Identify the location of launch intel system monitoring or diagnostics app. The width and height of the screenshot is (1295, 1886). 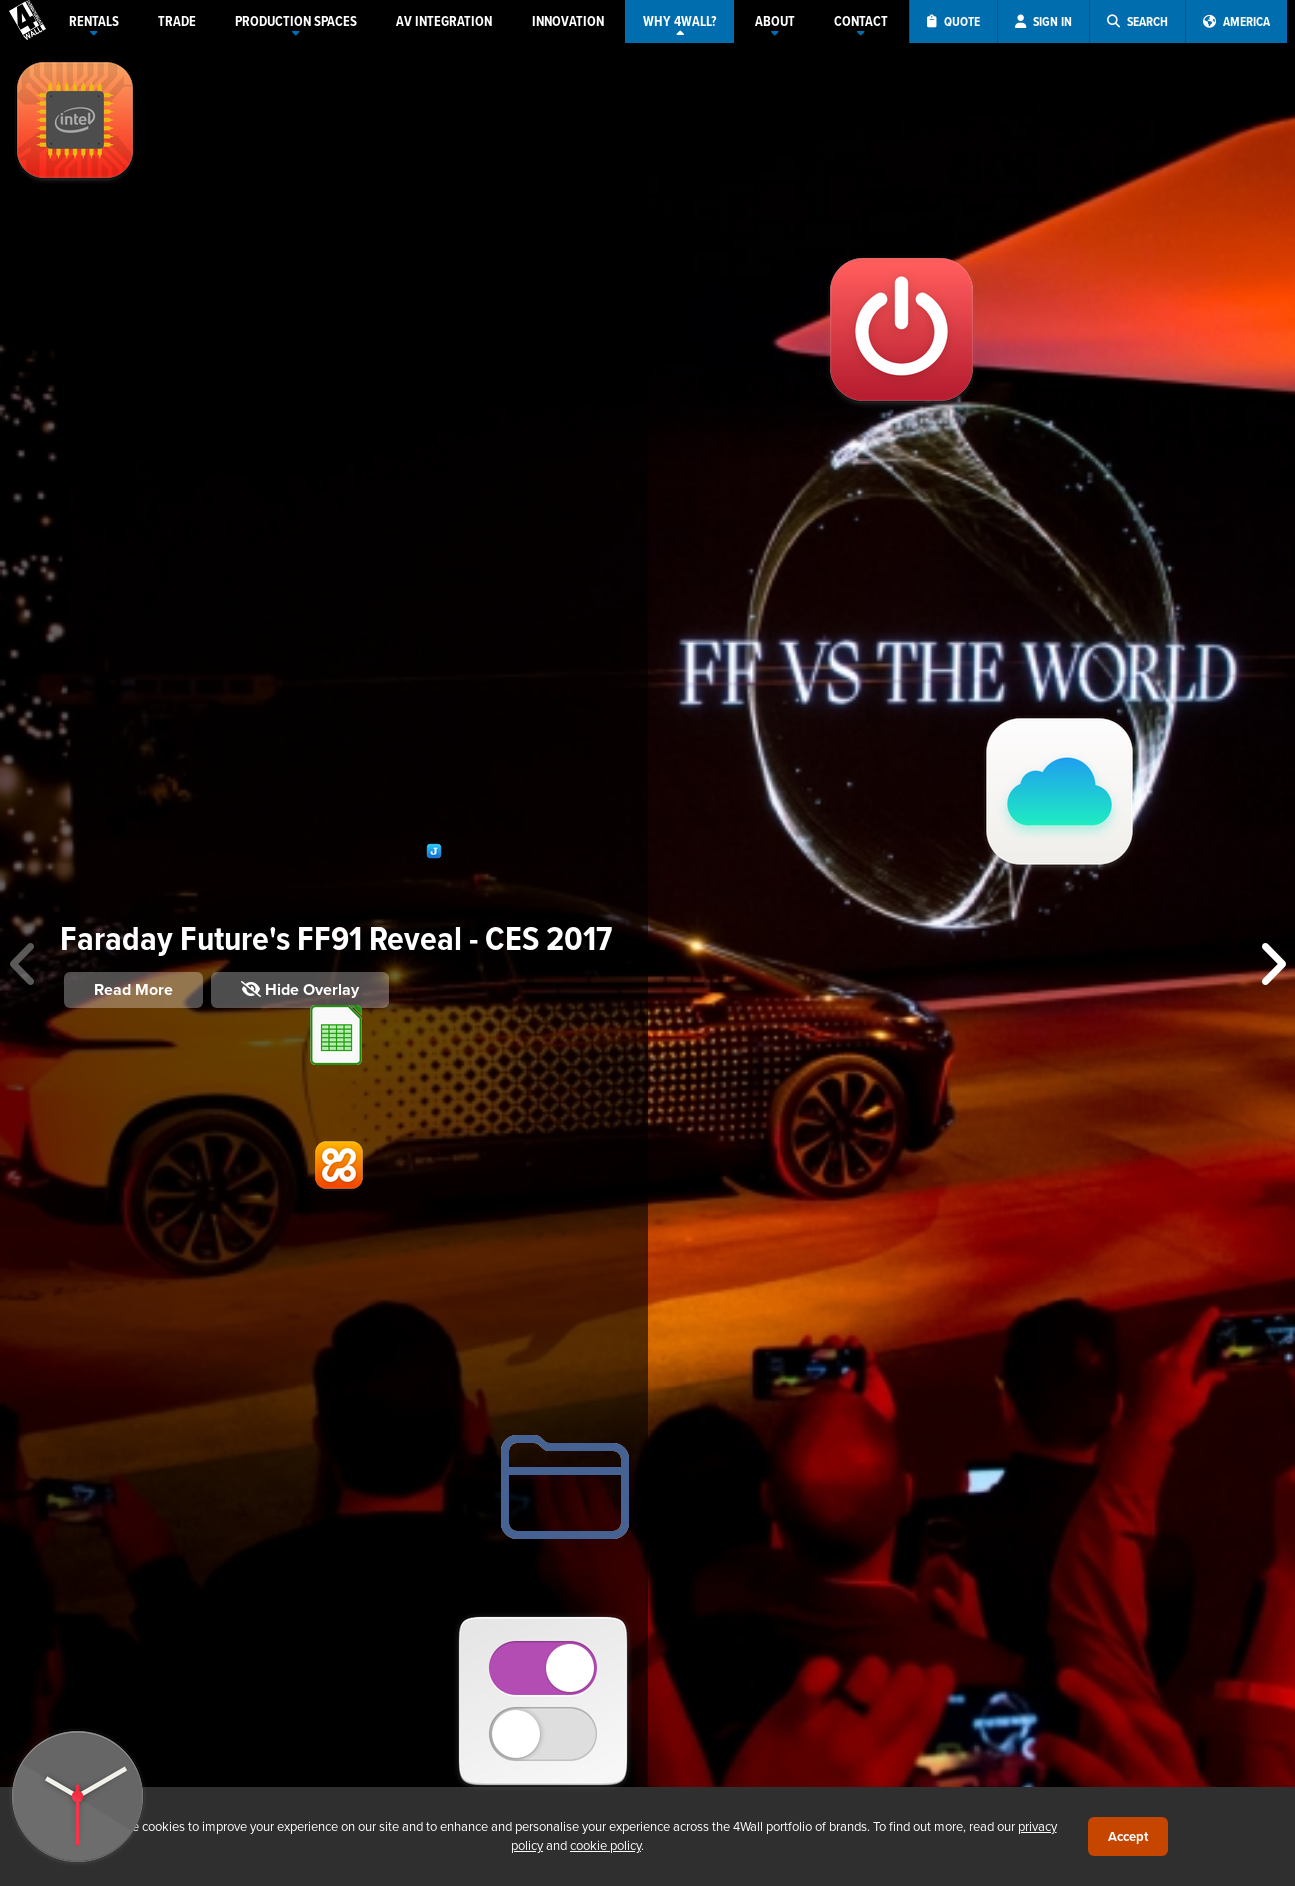
(75, 120).